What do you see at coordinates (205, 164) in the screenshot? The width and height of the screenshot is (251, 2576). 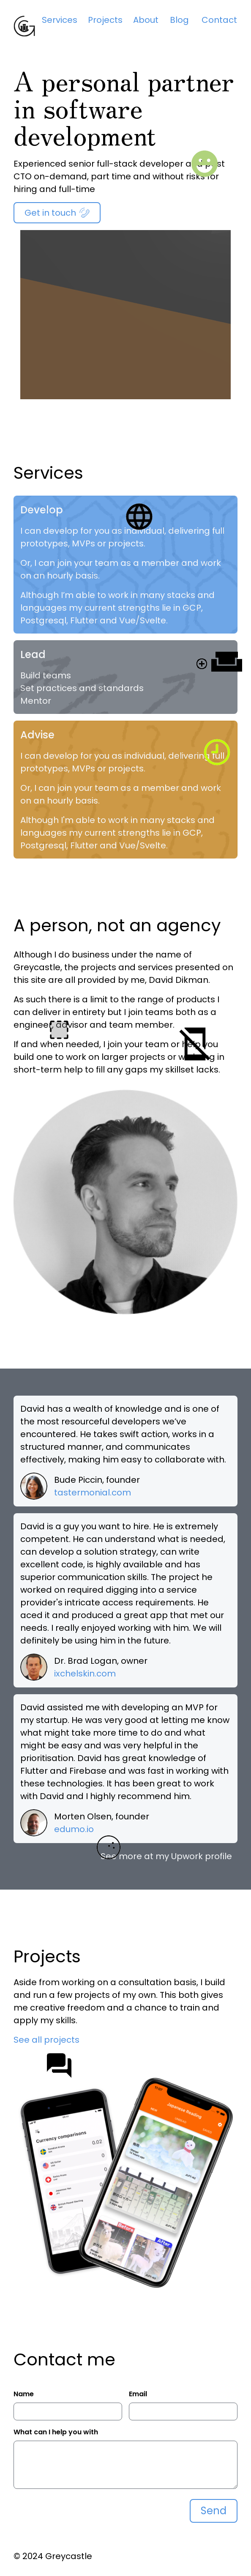 I see `react with laughter to a post or message` at bounding box center [205, 164].